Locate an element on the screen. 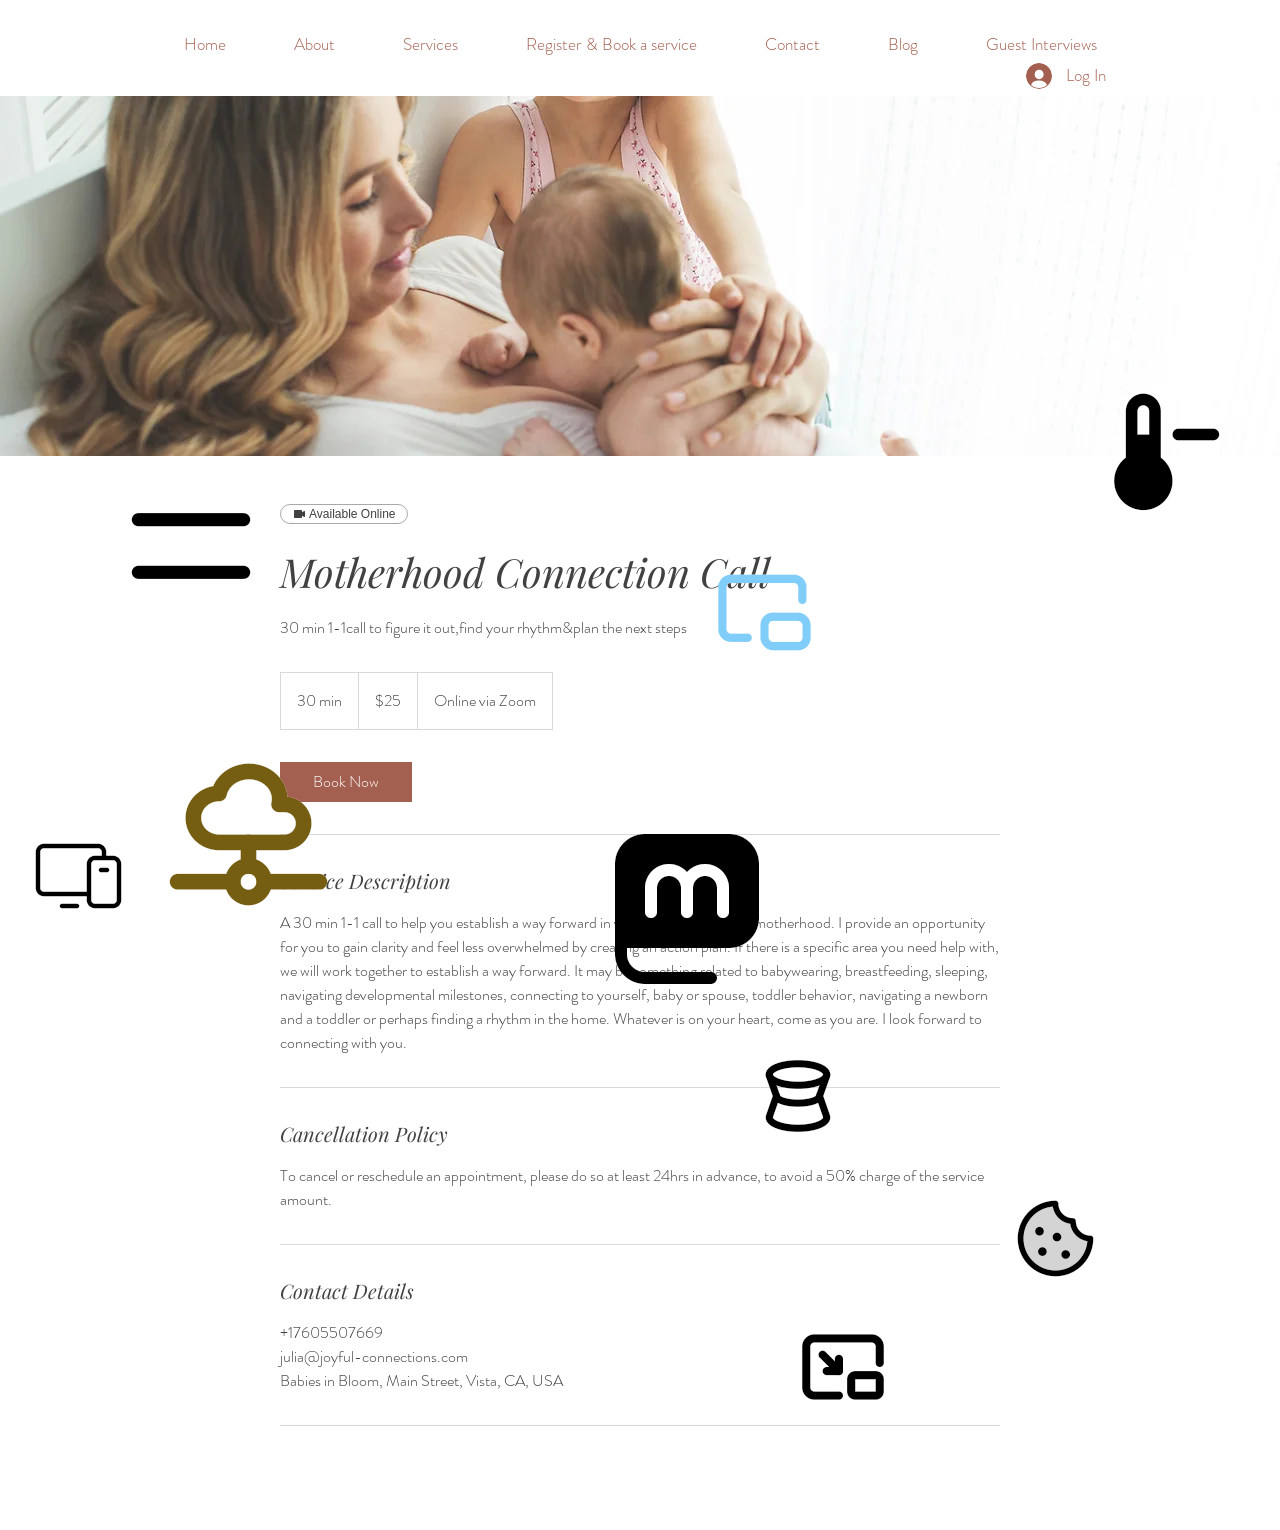 This screenshot has width=1280, height=1530. cloud data sync or connection status is located at coordinates (248, 834).